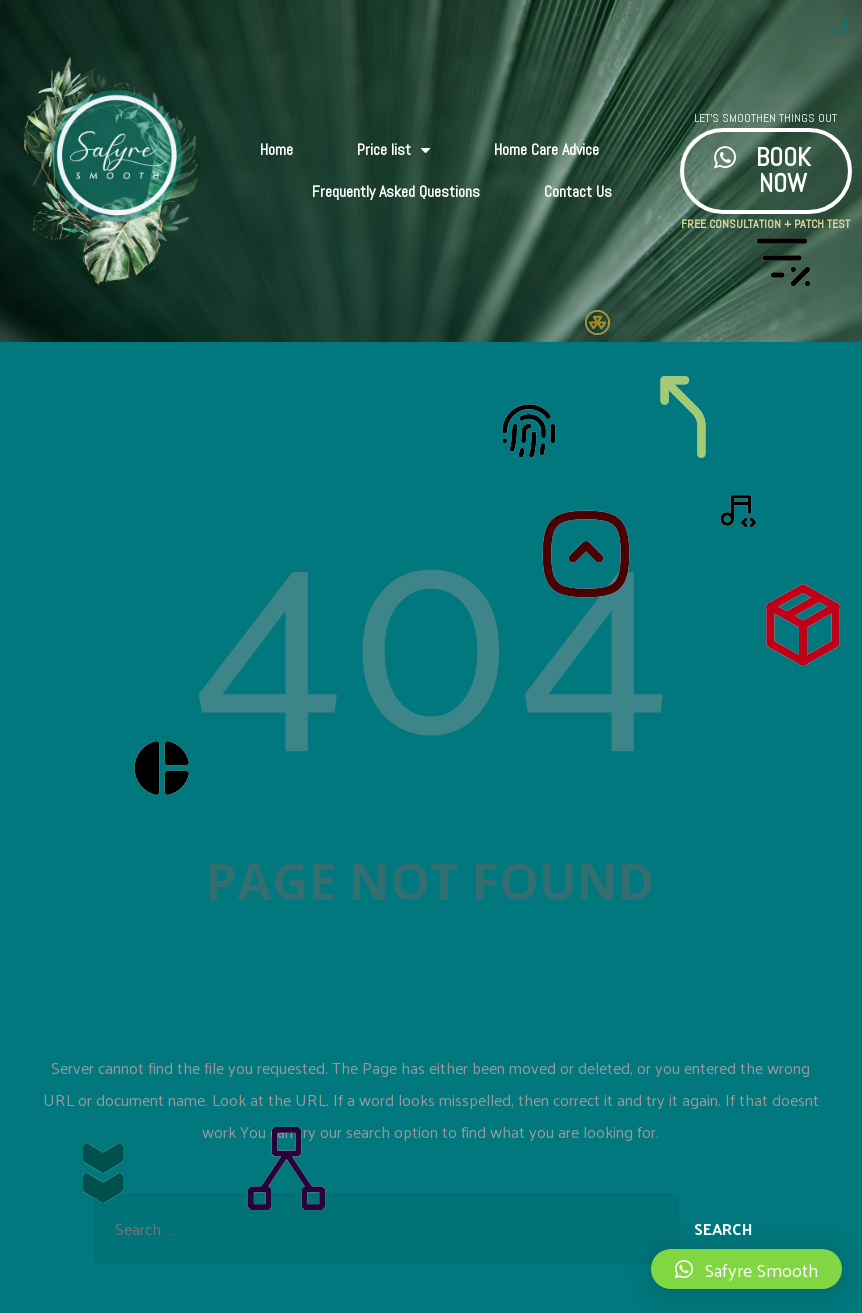 This screenshot has width=862, height=1313. I want to click on view subtype hierarchy in code editor, so click(289, 1168).